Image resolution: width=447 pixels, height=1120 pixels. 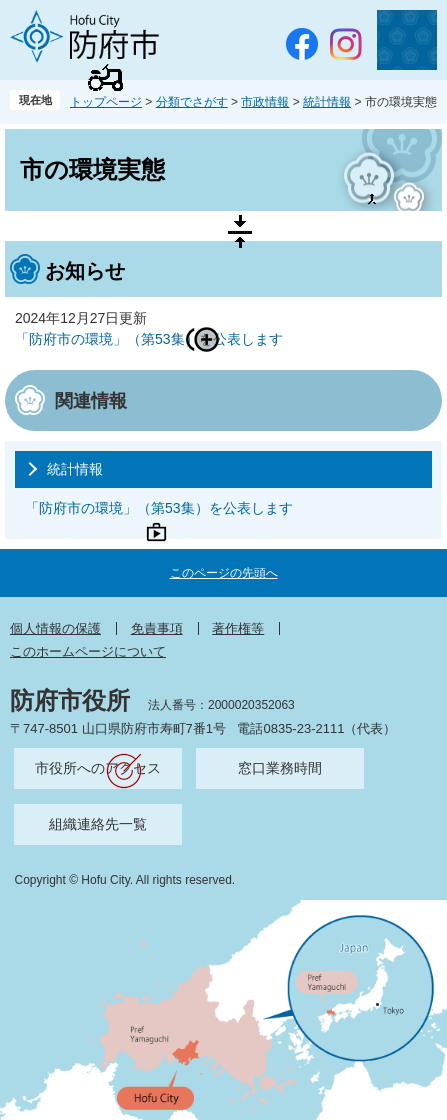 What do you see at coordinates (105, 78) in the screenshot?
I see `access agriculture or farming features` at bounding box center [105, 78].